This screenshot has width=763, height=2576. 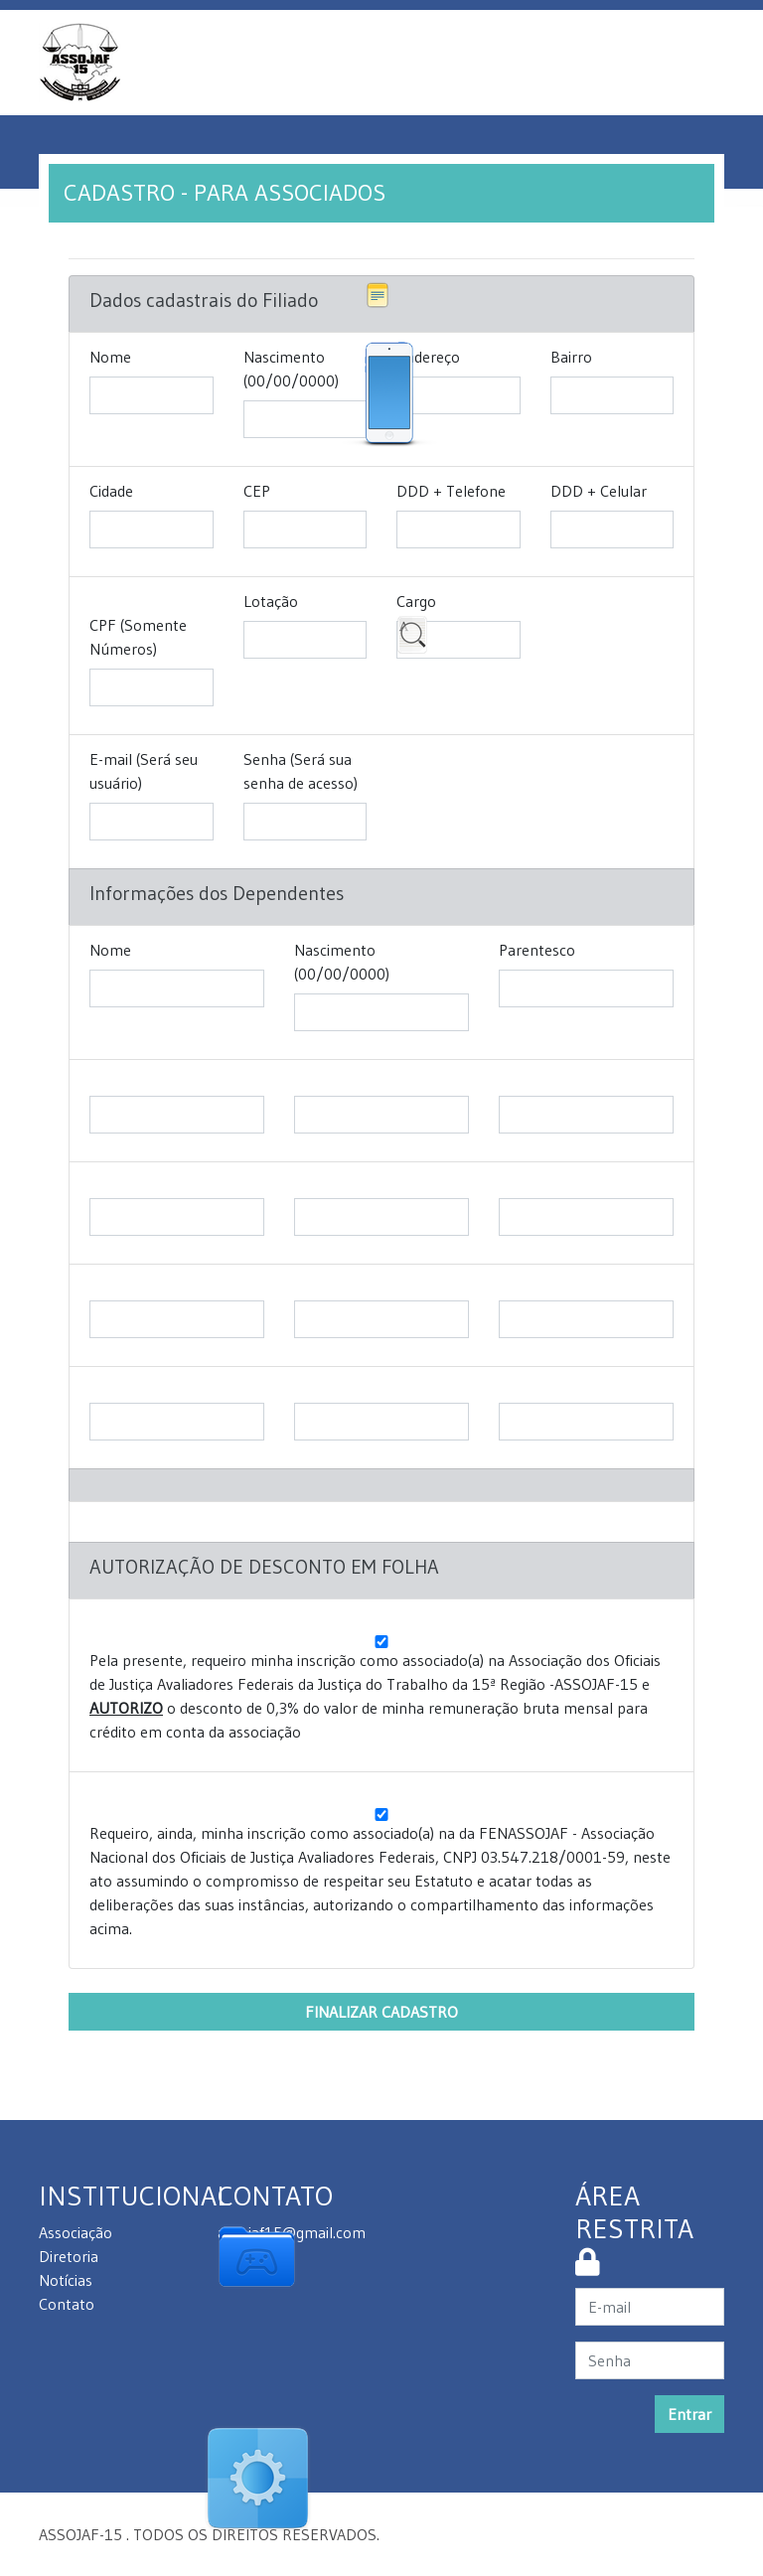 I want to click on open bijiben notes app, so click(x=378, y=295).